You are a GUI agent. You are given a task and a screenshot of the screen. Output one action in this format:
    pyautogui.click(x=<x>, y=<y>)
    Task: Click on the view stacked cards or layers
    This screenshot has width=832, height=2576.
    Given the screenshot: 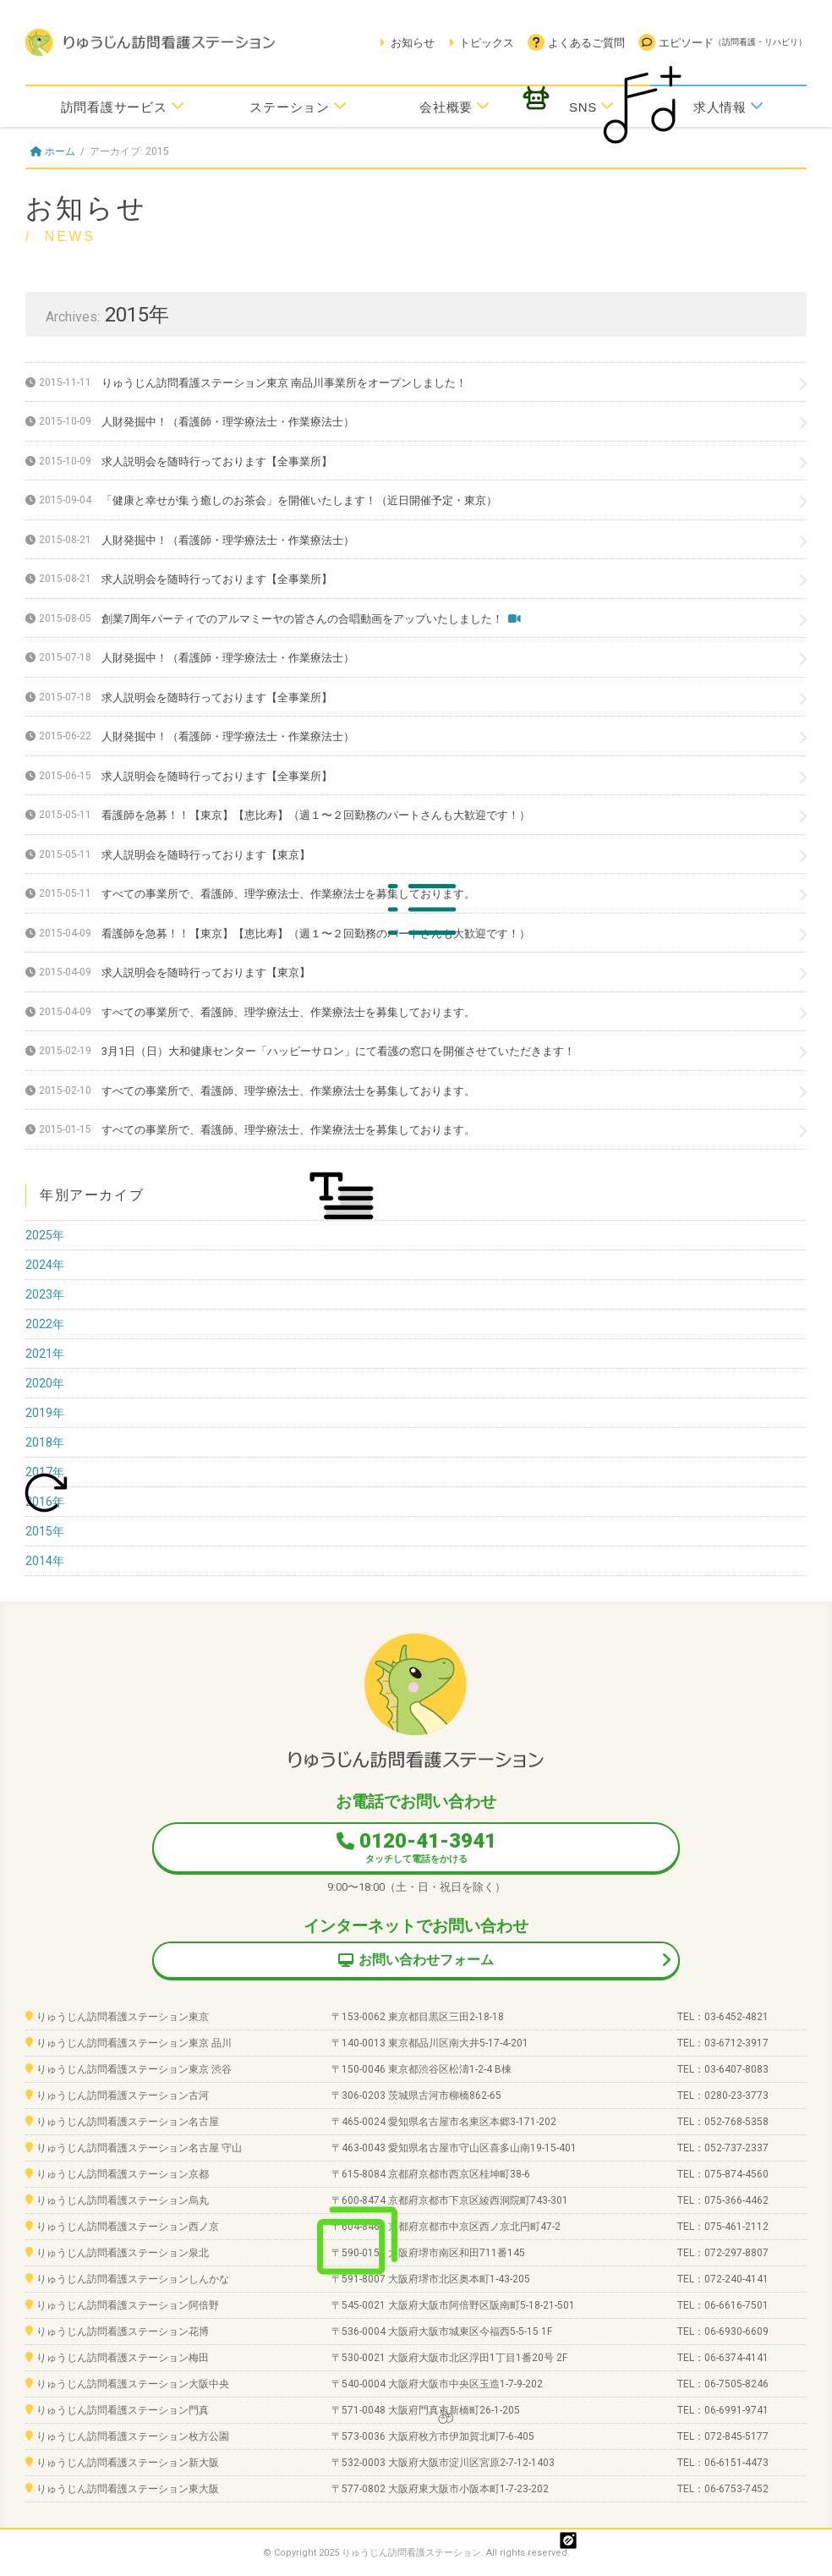 What is the action you would take?
    pyautogui.click(x=357, y=2240)
    